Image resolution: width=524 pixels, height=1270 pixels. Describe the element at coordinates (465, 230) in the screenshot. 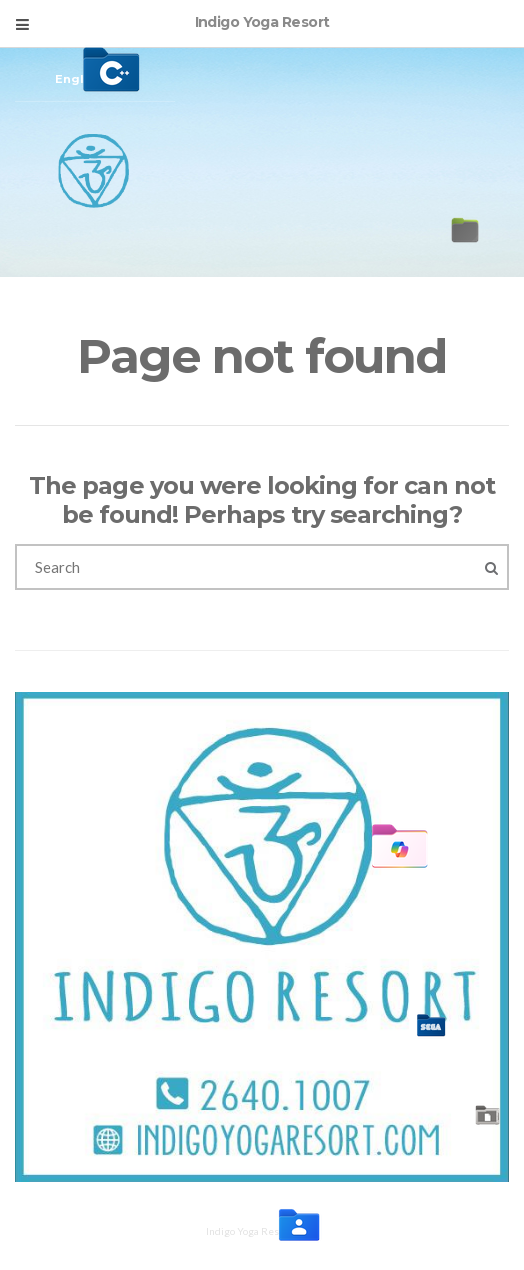

I see `open folder to view contents` at that location.